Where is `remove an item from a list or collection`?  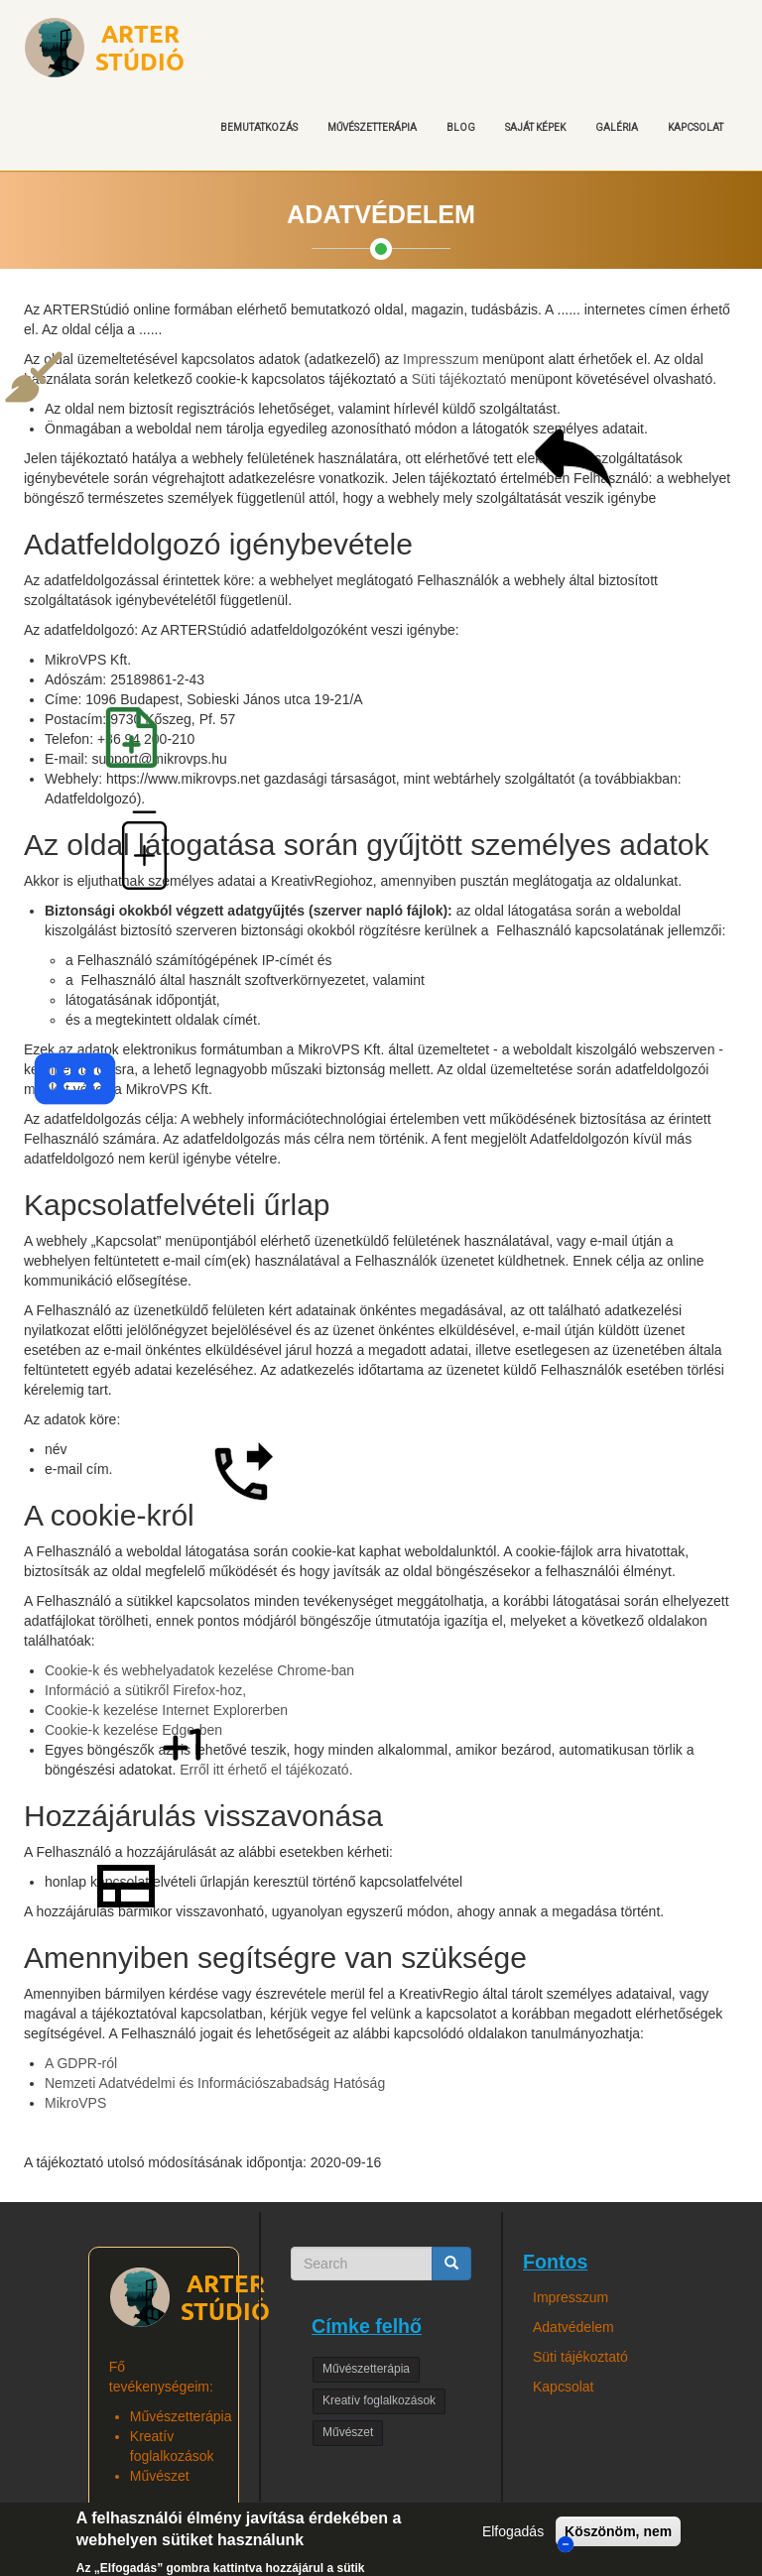
remove an item from a list or collection is located at coordinates (566, 2544).